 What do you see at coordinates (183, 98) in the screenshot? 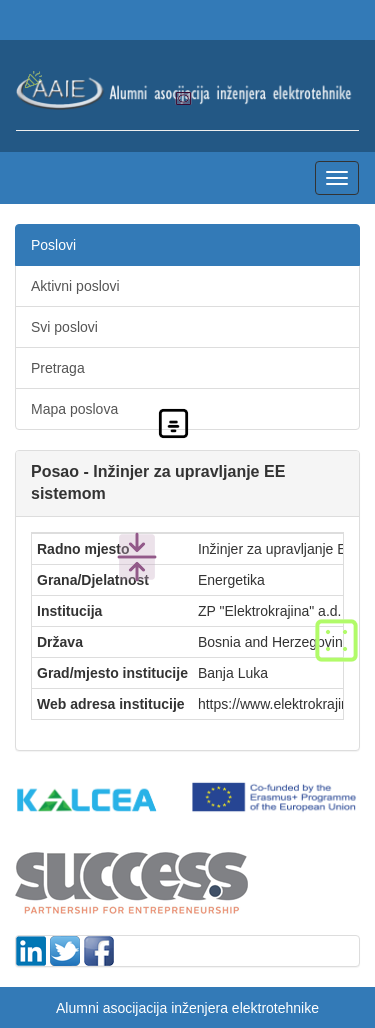
I see `apply vignette effect to image` at bounding box center [183, 98].